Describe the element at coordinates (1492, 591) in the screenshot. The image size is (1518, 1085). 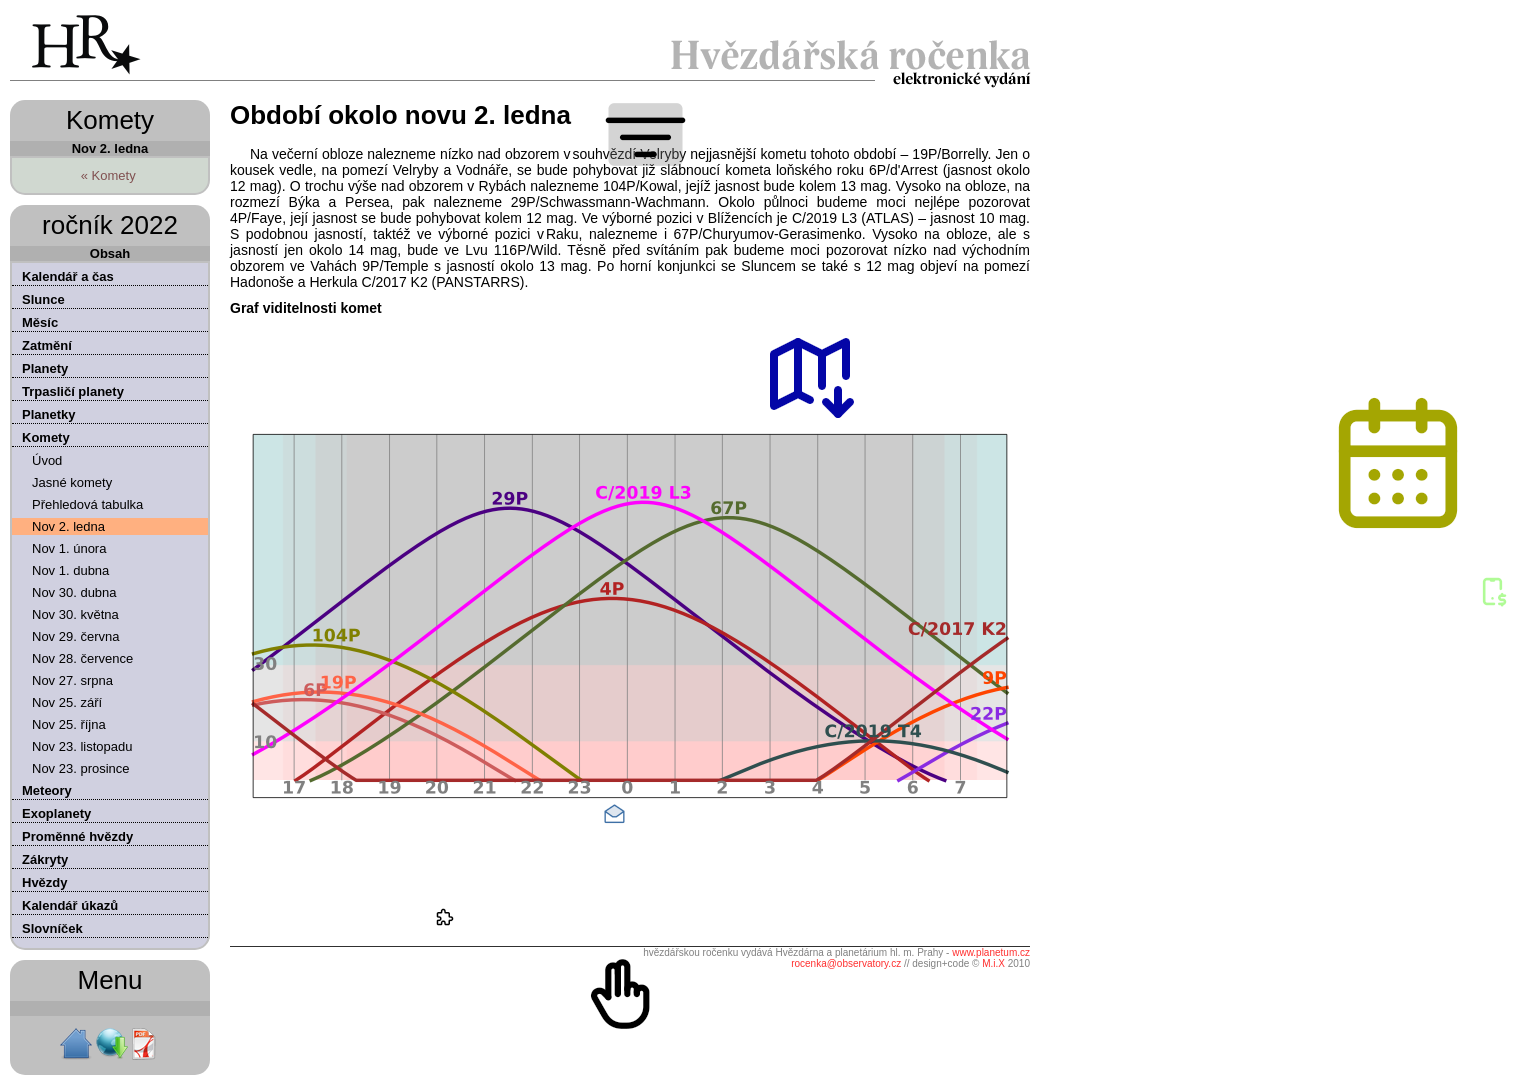
I see `mobile payment or banking app` at that location.